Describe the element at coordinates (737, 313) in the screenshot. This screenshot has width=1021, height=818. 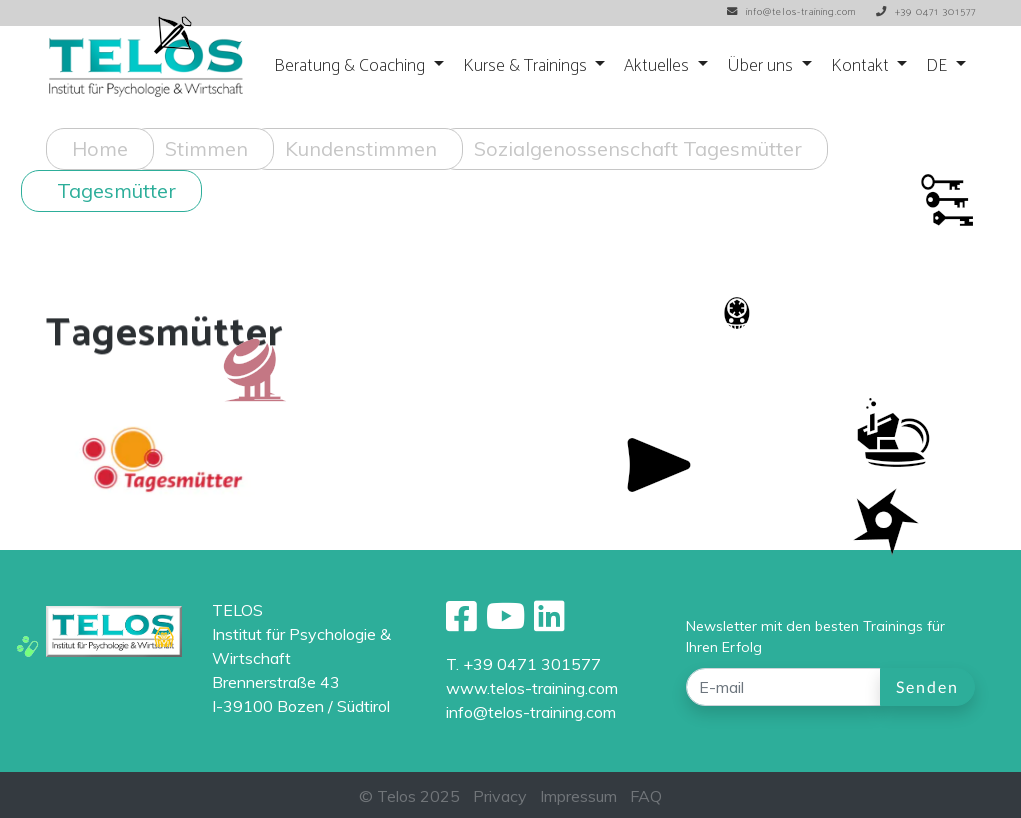
I see `indicates a freeze or stun status effect in gameplay` at that location.